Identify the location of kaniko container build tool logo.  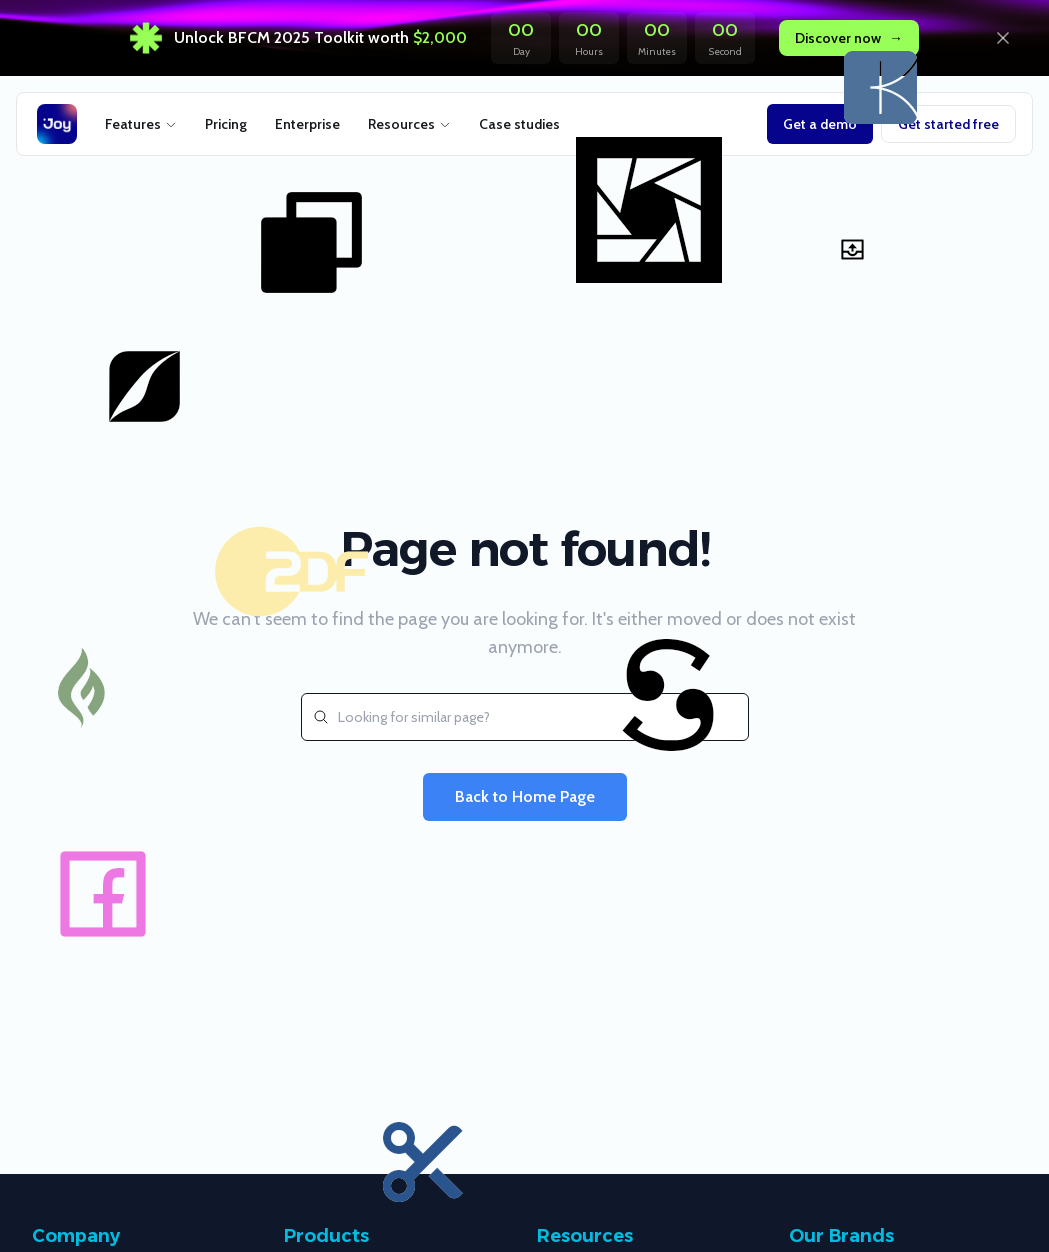
(880, 87).